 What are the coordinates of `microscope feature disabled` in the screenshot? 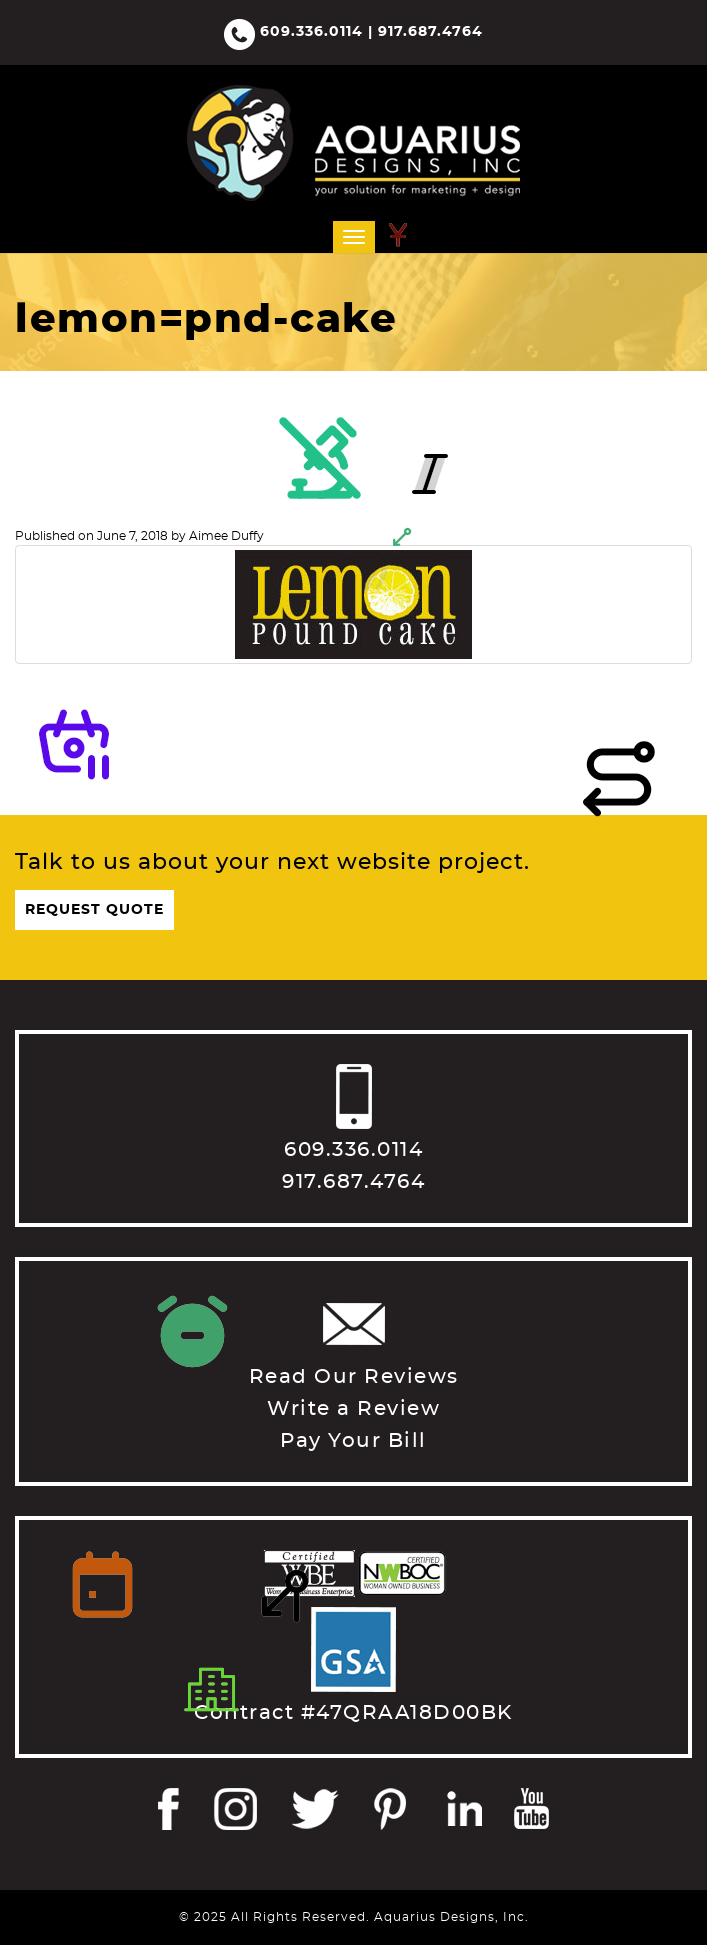 It's located at (320, 458).